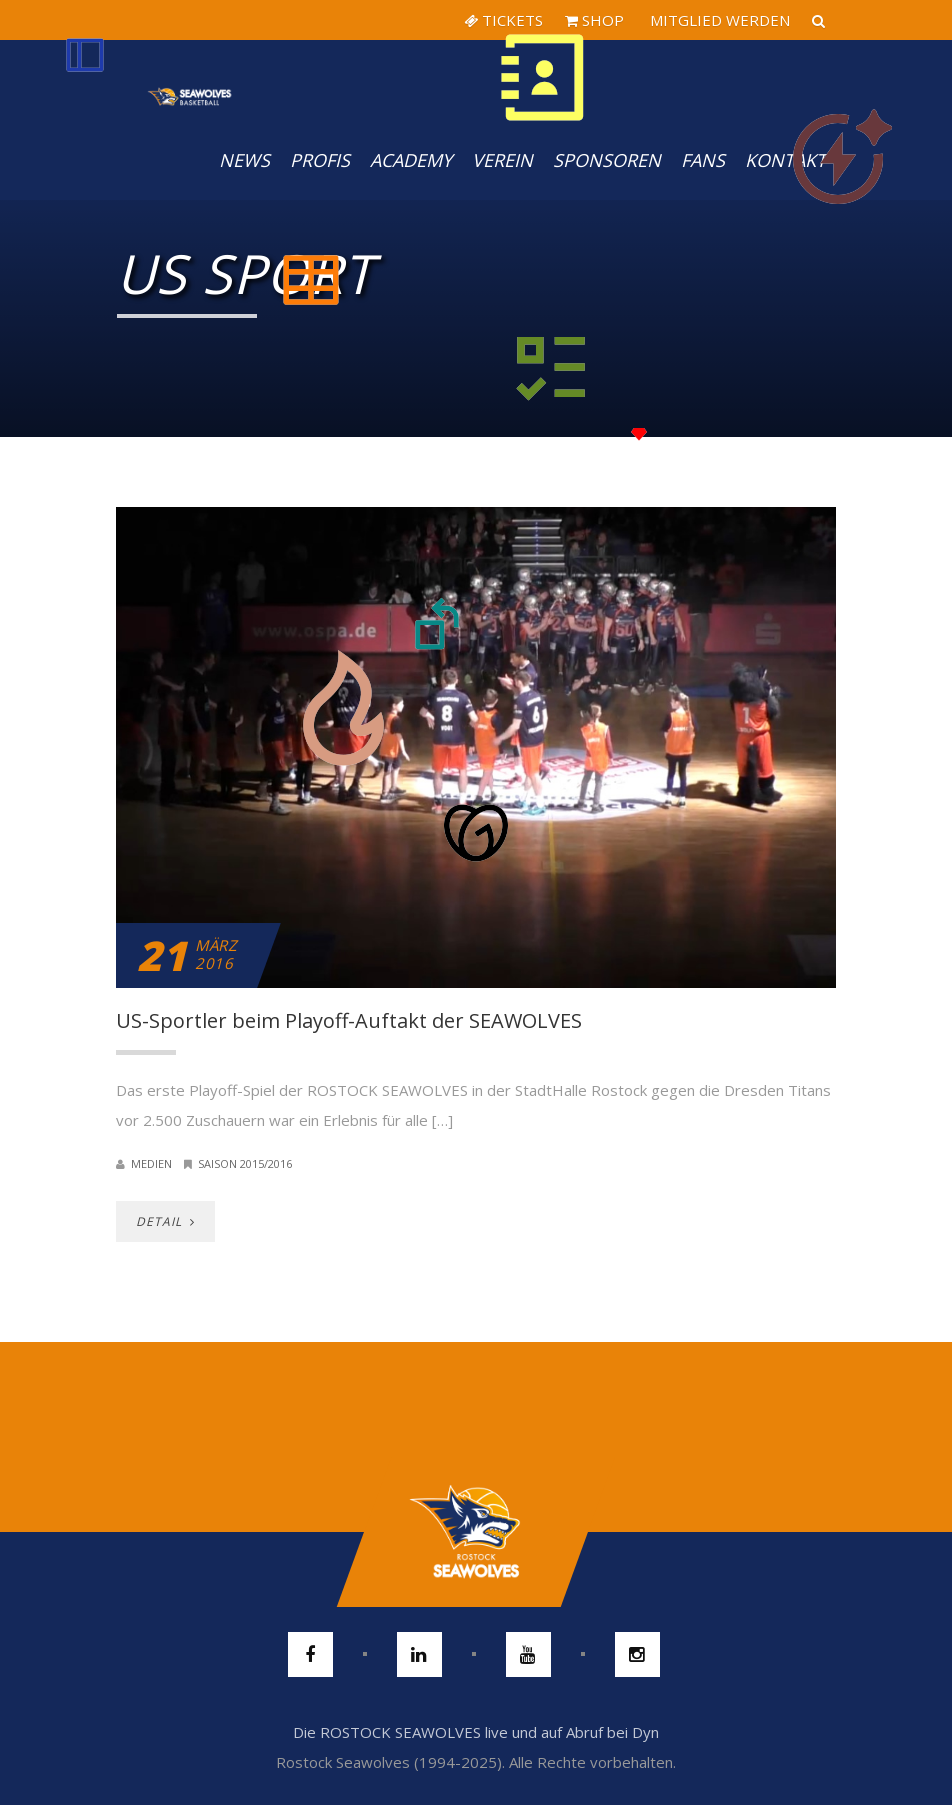 The image size is (952, 1805). What do you see at coordinates (437, 625) in the screenshot?
I see `rotate object counterclockwise` at bounding box center [437, 625].